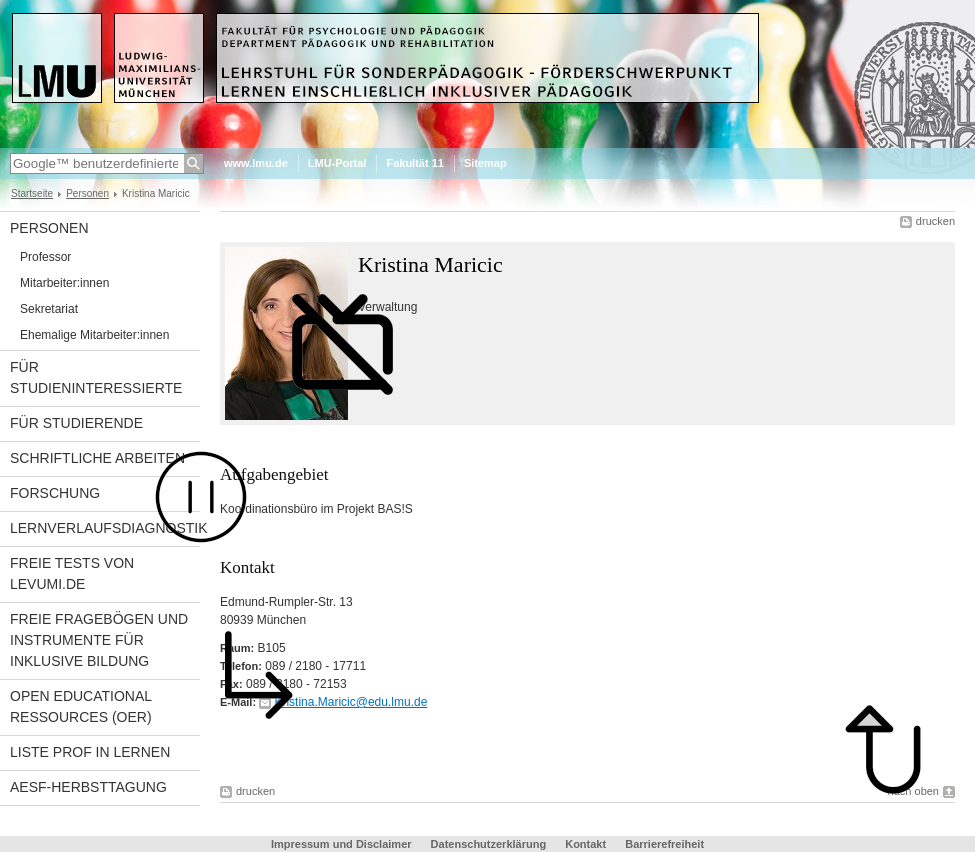  Describe the element at coordinates (886, 749) in the screenshot. I see `undo or go back to previous state` at that location.